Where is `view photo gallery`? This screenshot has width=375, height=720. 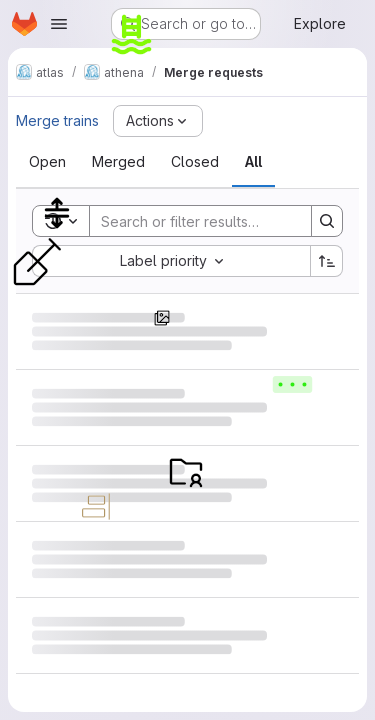 view photo gallery is located at coordinates (162, 318).